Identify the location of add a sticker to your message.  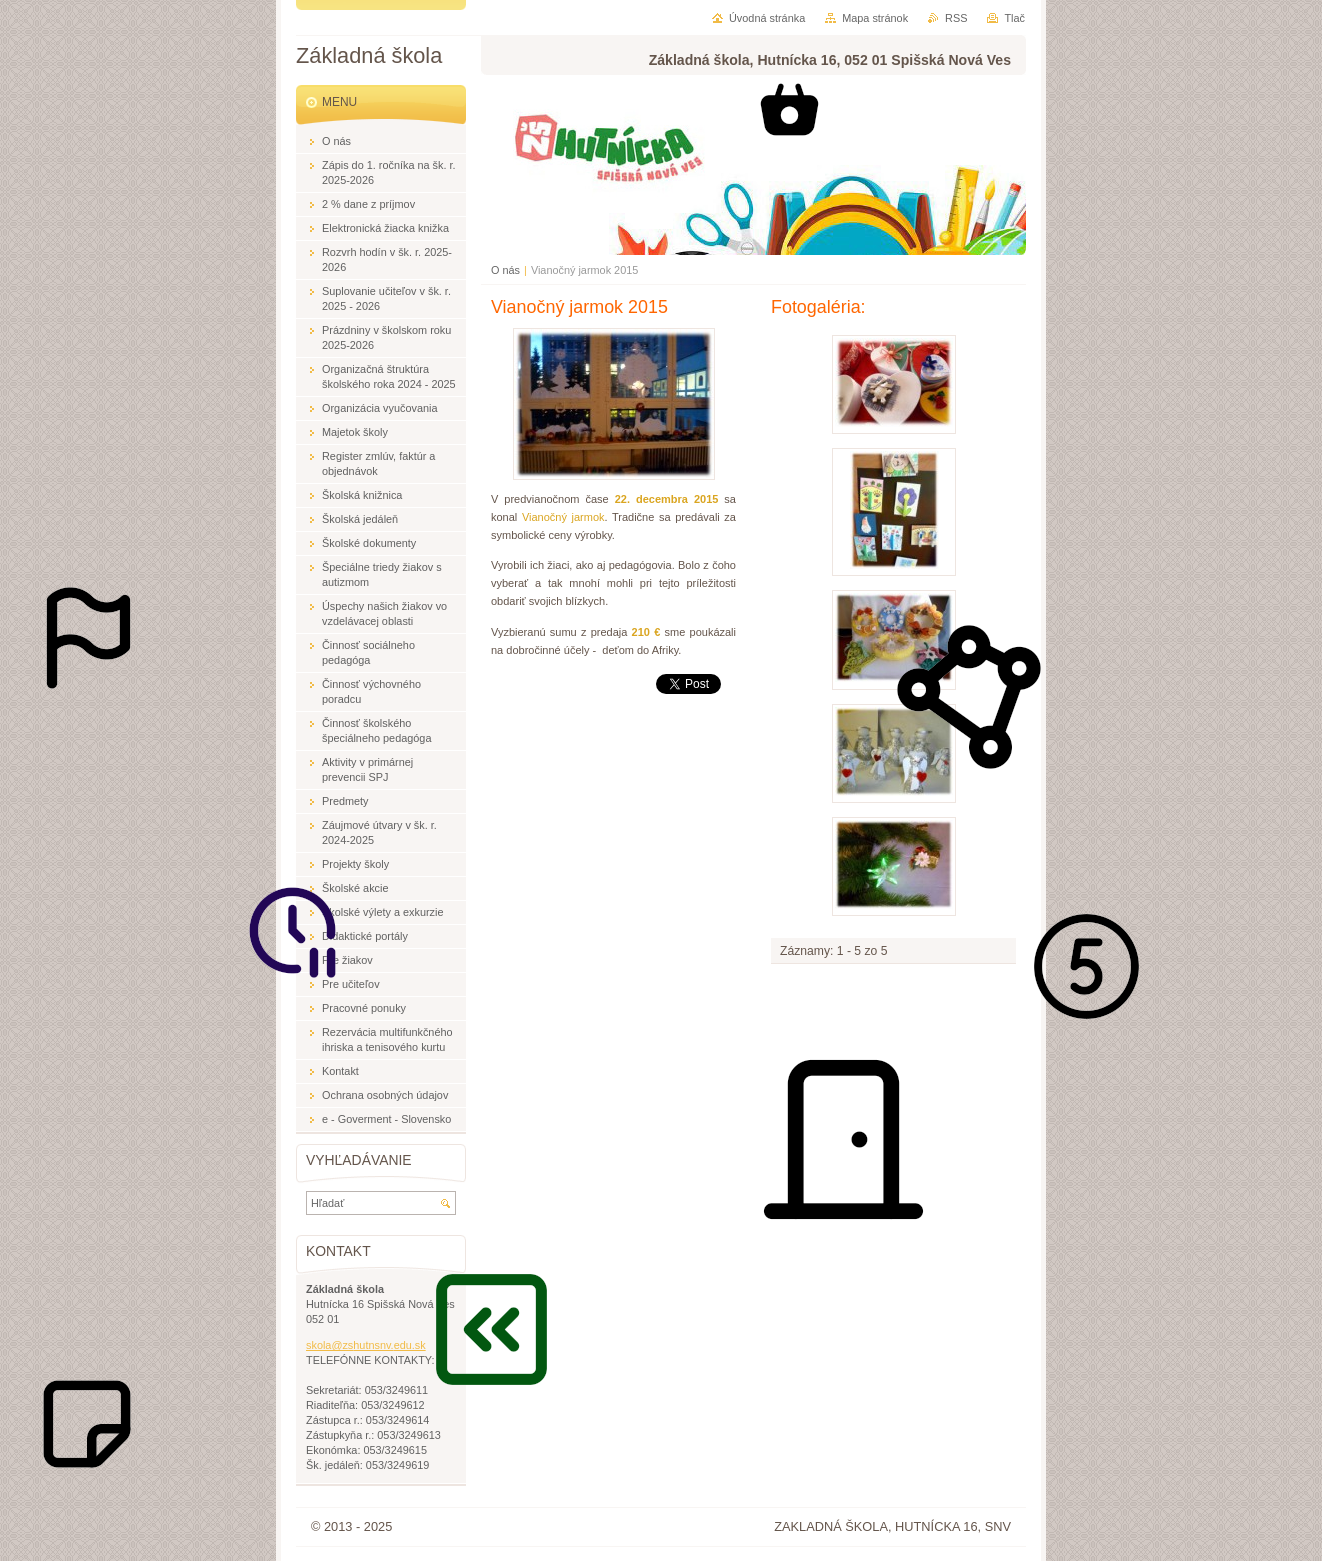
(87, 1424).